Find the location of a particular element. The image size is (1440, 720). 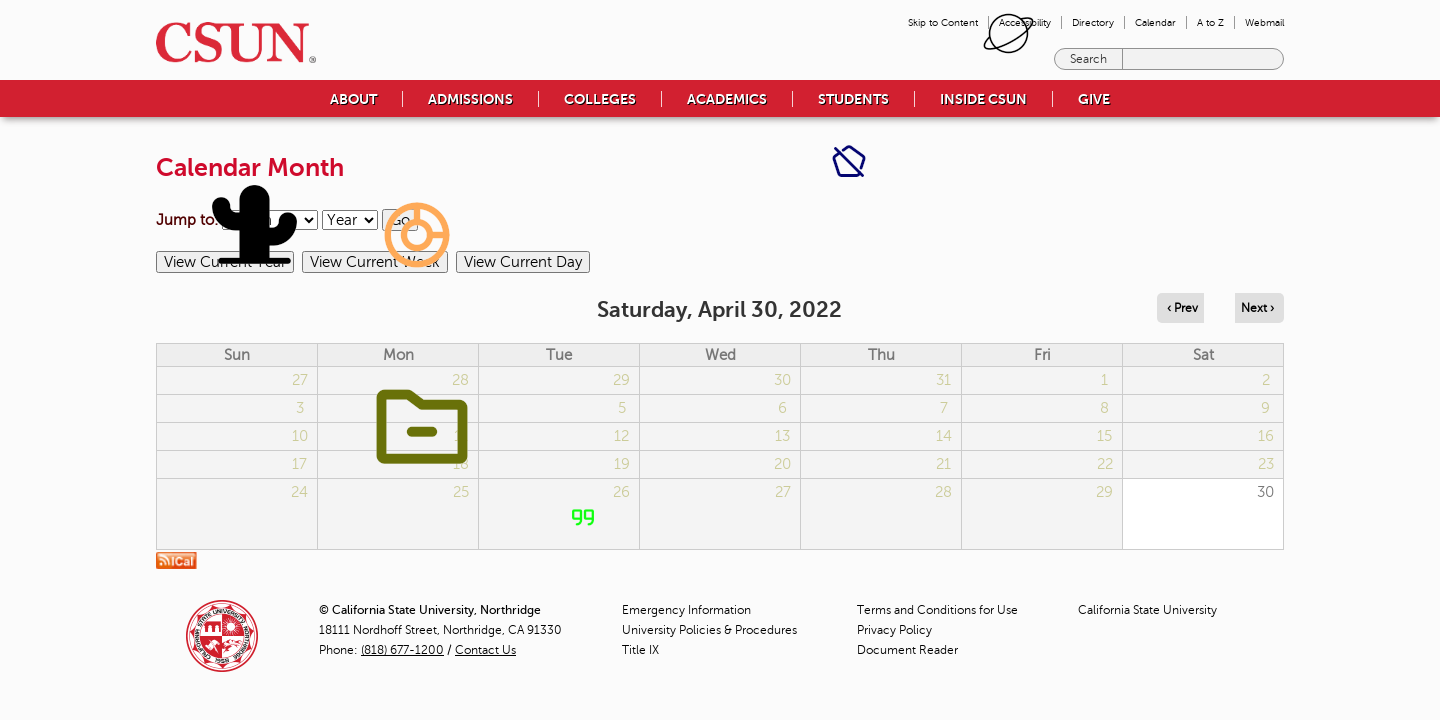

indicates pentagon shape is disabled or unavailable is located at coordinates (849, 162).